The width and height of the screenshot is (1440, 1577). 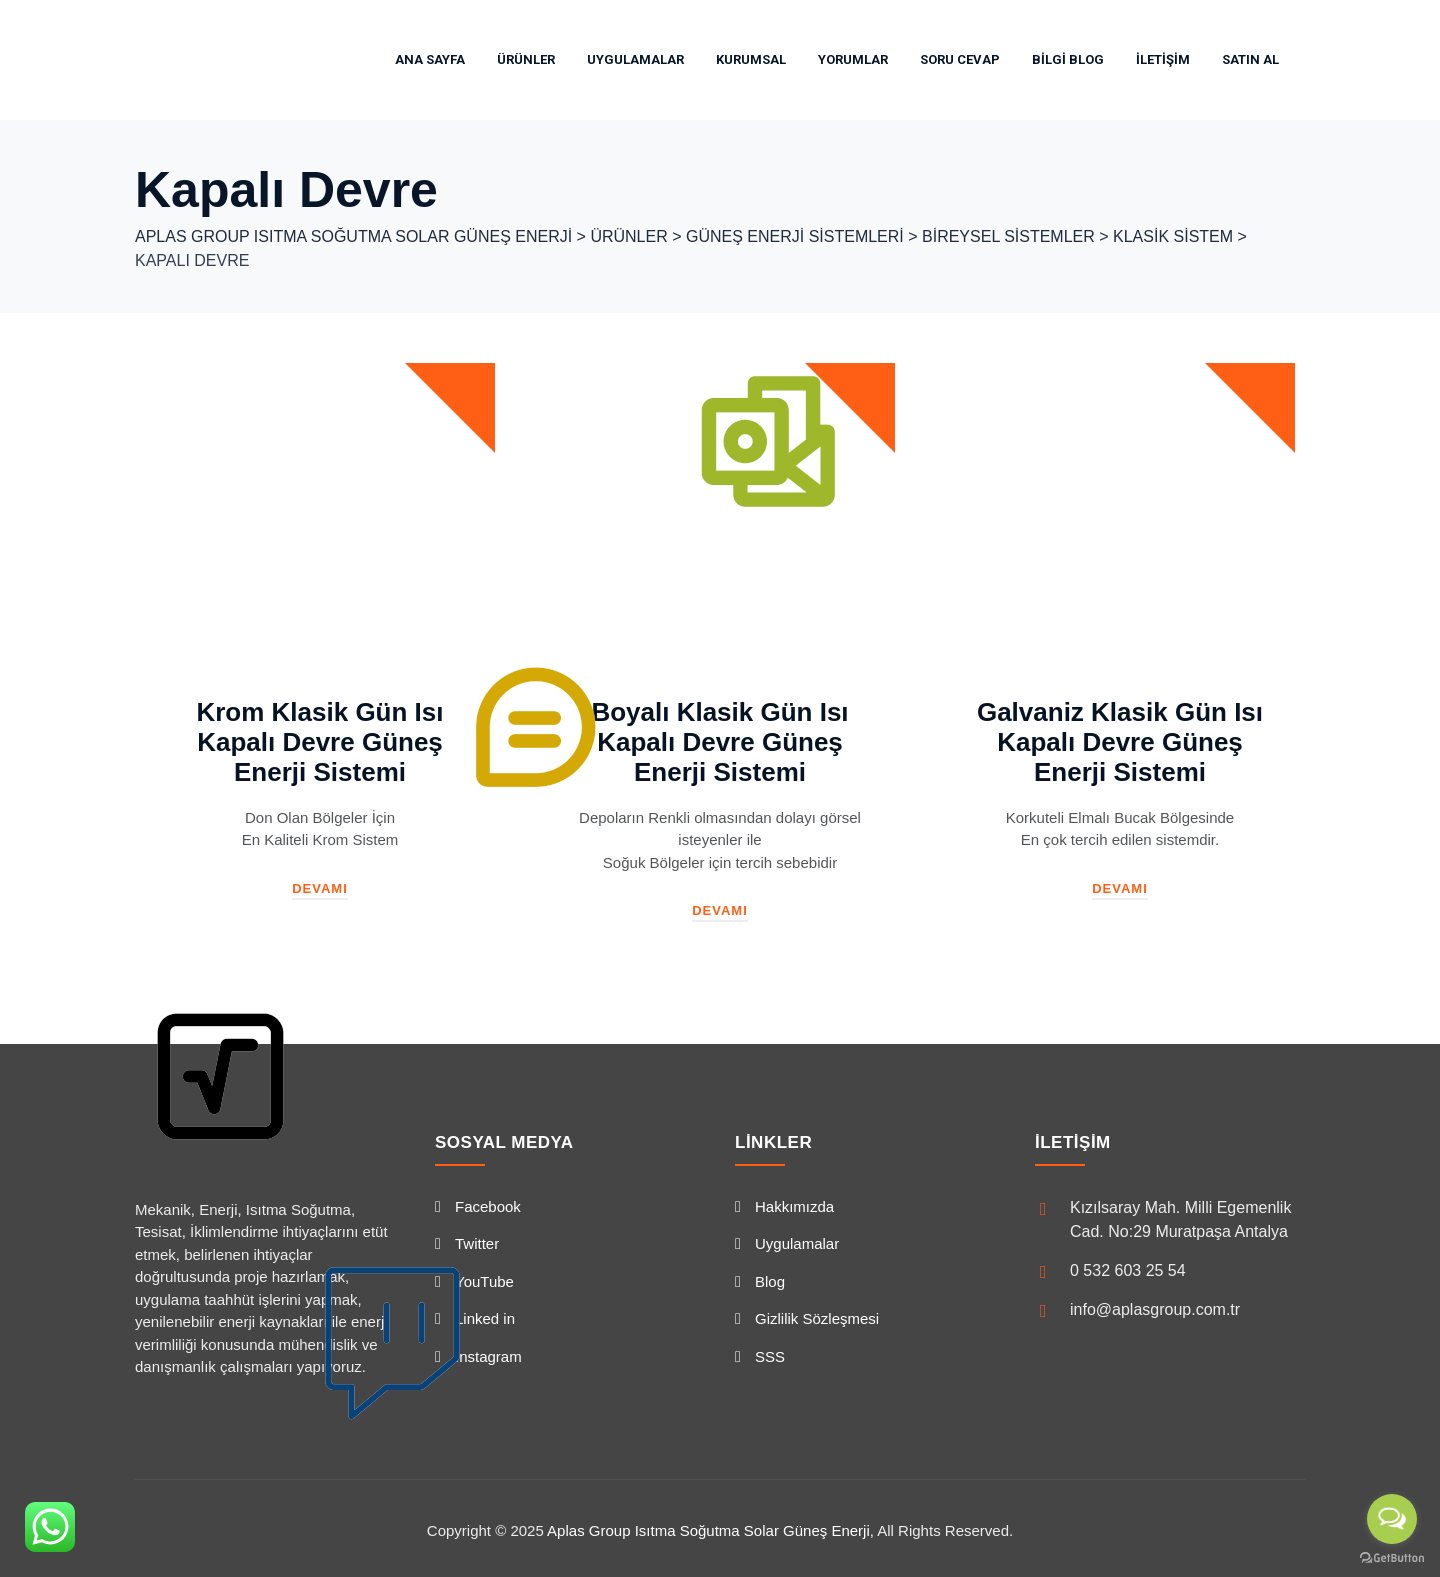 What do you see at coordinates (769, 441) in the screenshot?
I see `open Microsoft Outlook email` at bounding box center [769, 441].